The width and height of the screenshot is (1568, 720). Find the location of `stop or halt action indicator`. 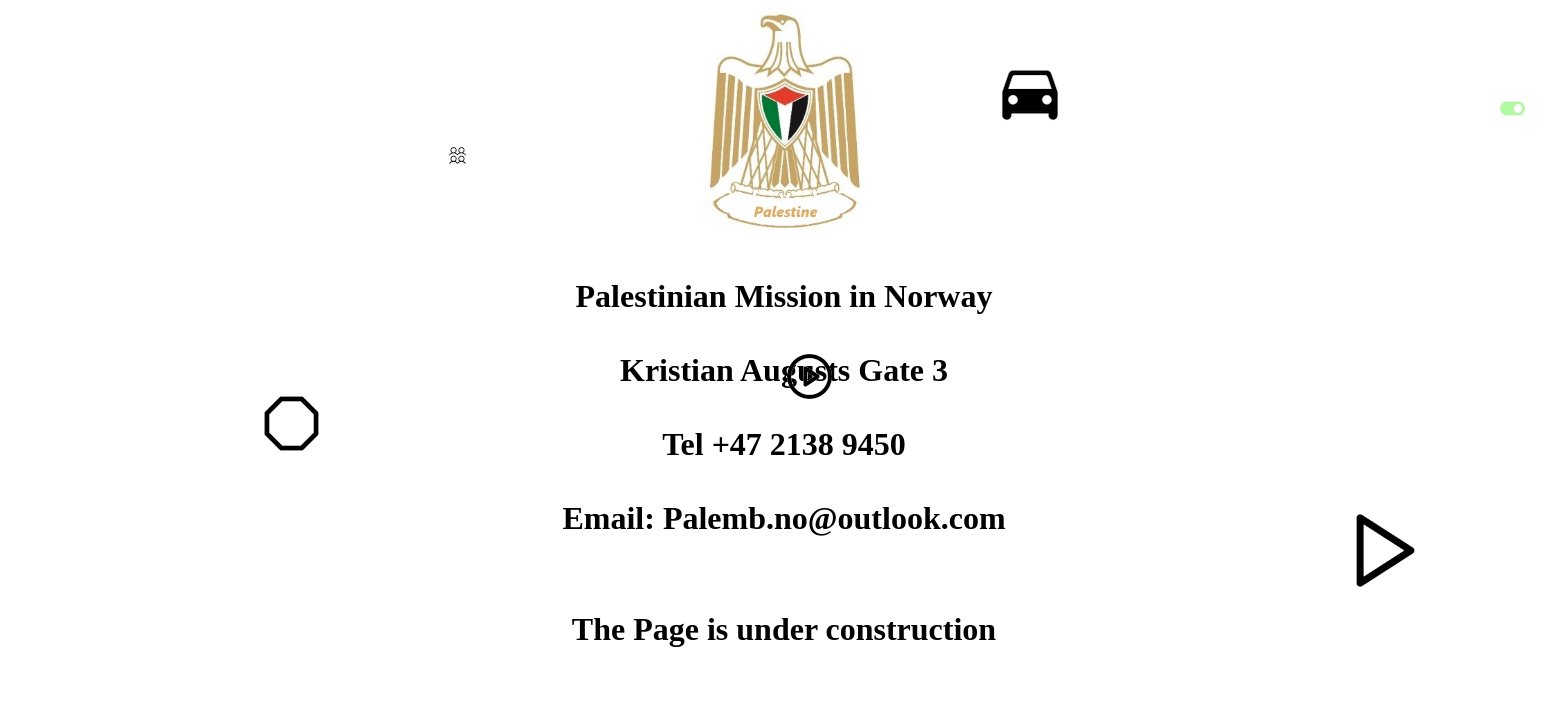

stop or halt action indicator is located at coordinates (291, 423).